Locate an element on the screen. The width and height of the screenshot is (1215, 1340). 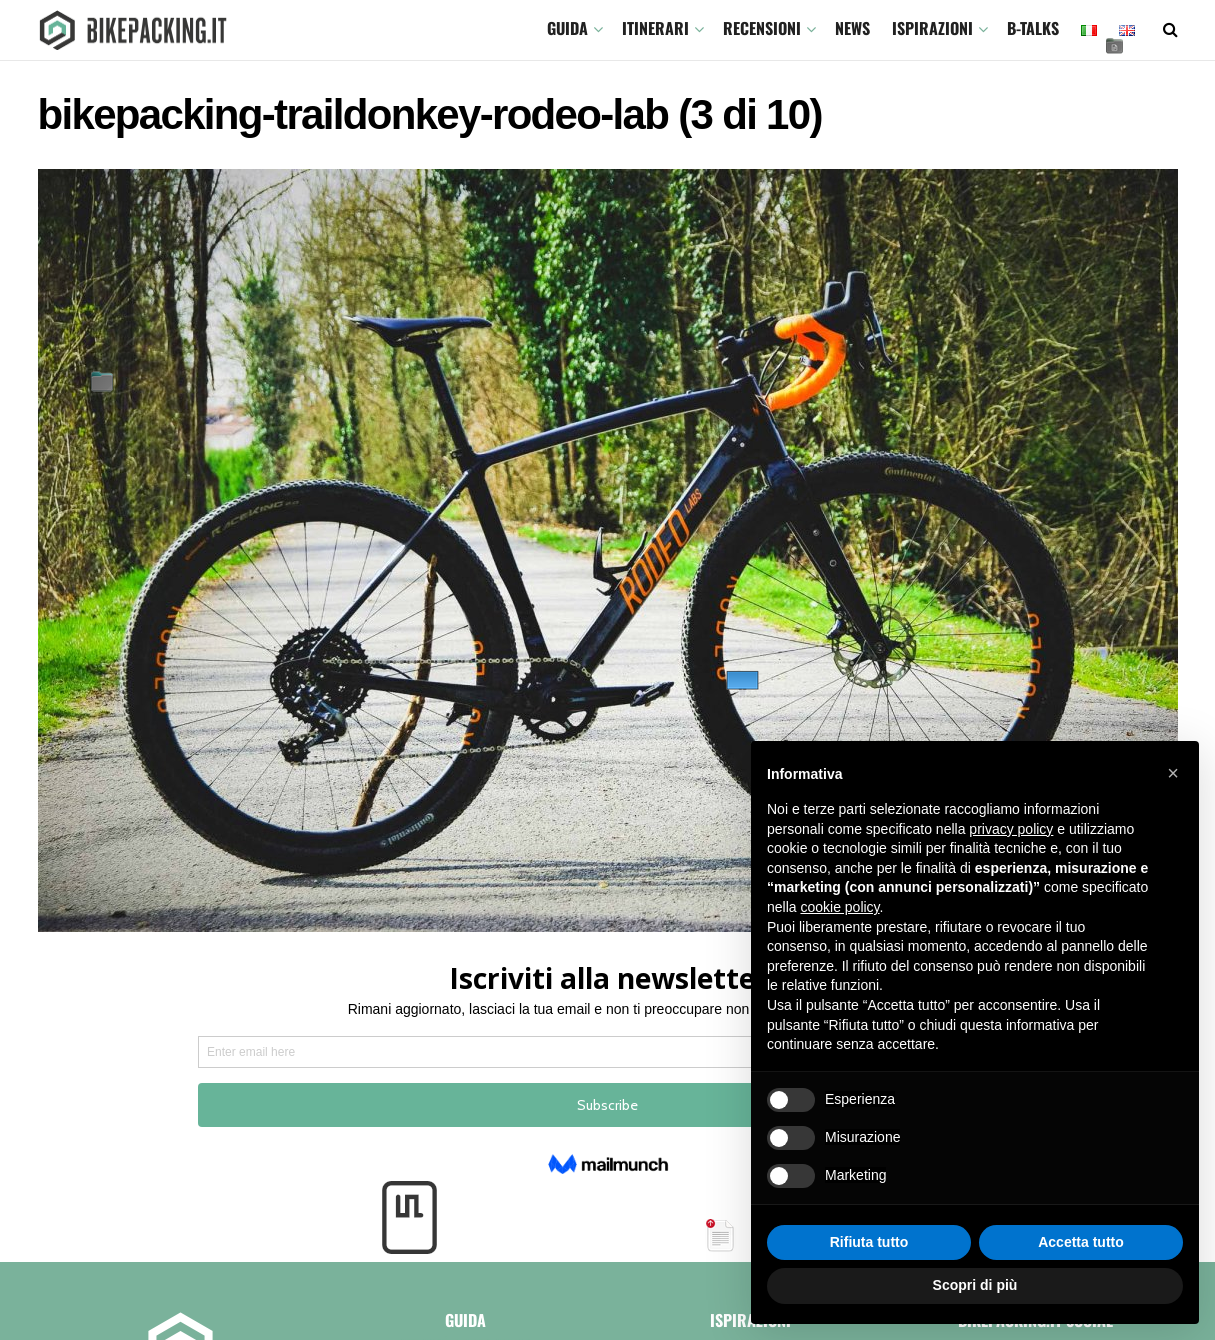
open folder to view contents is located at coordinates (102, 381).